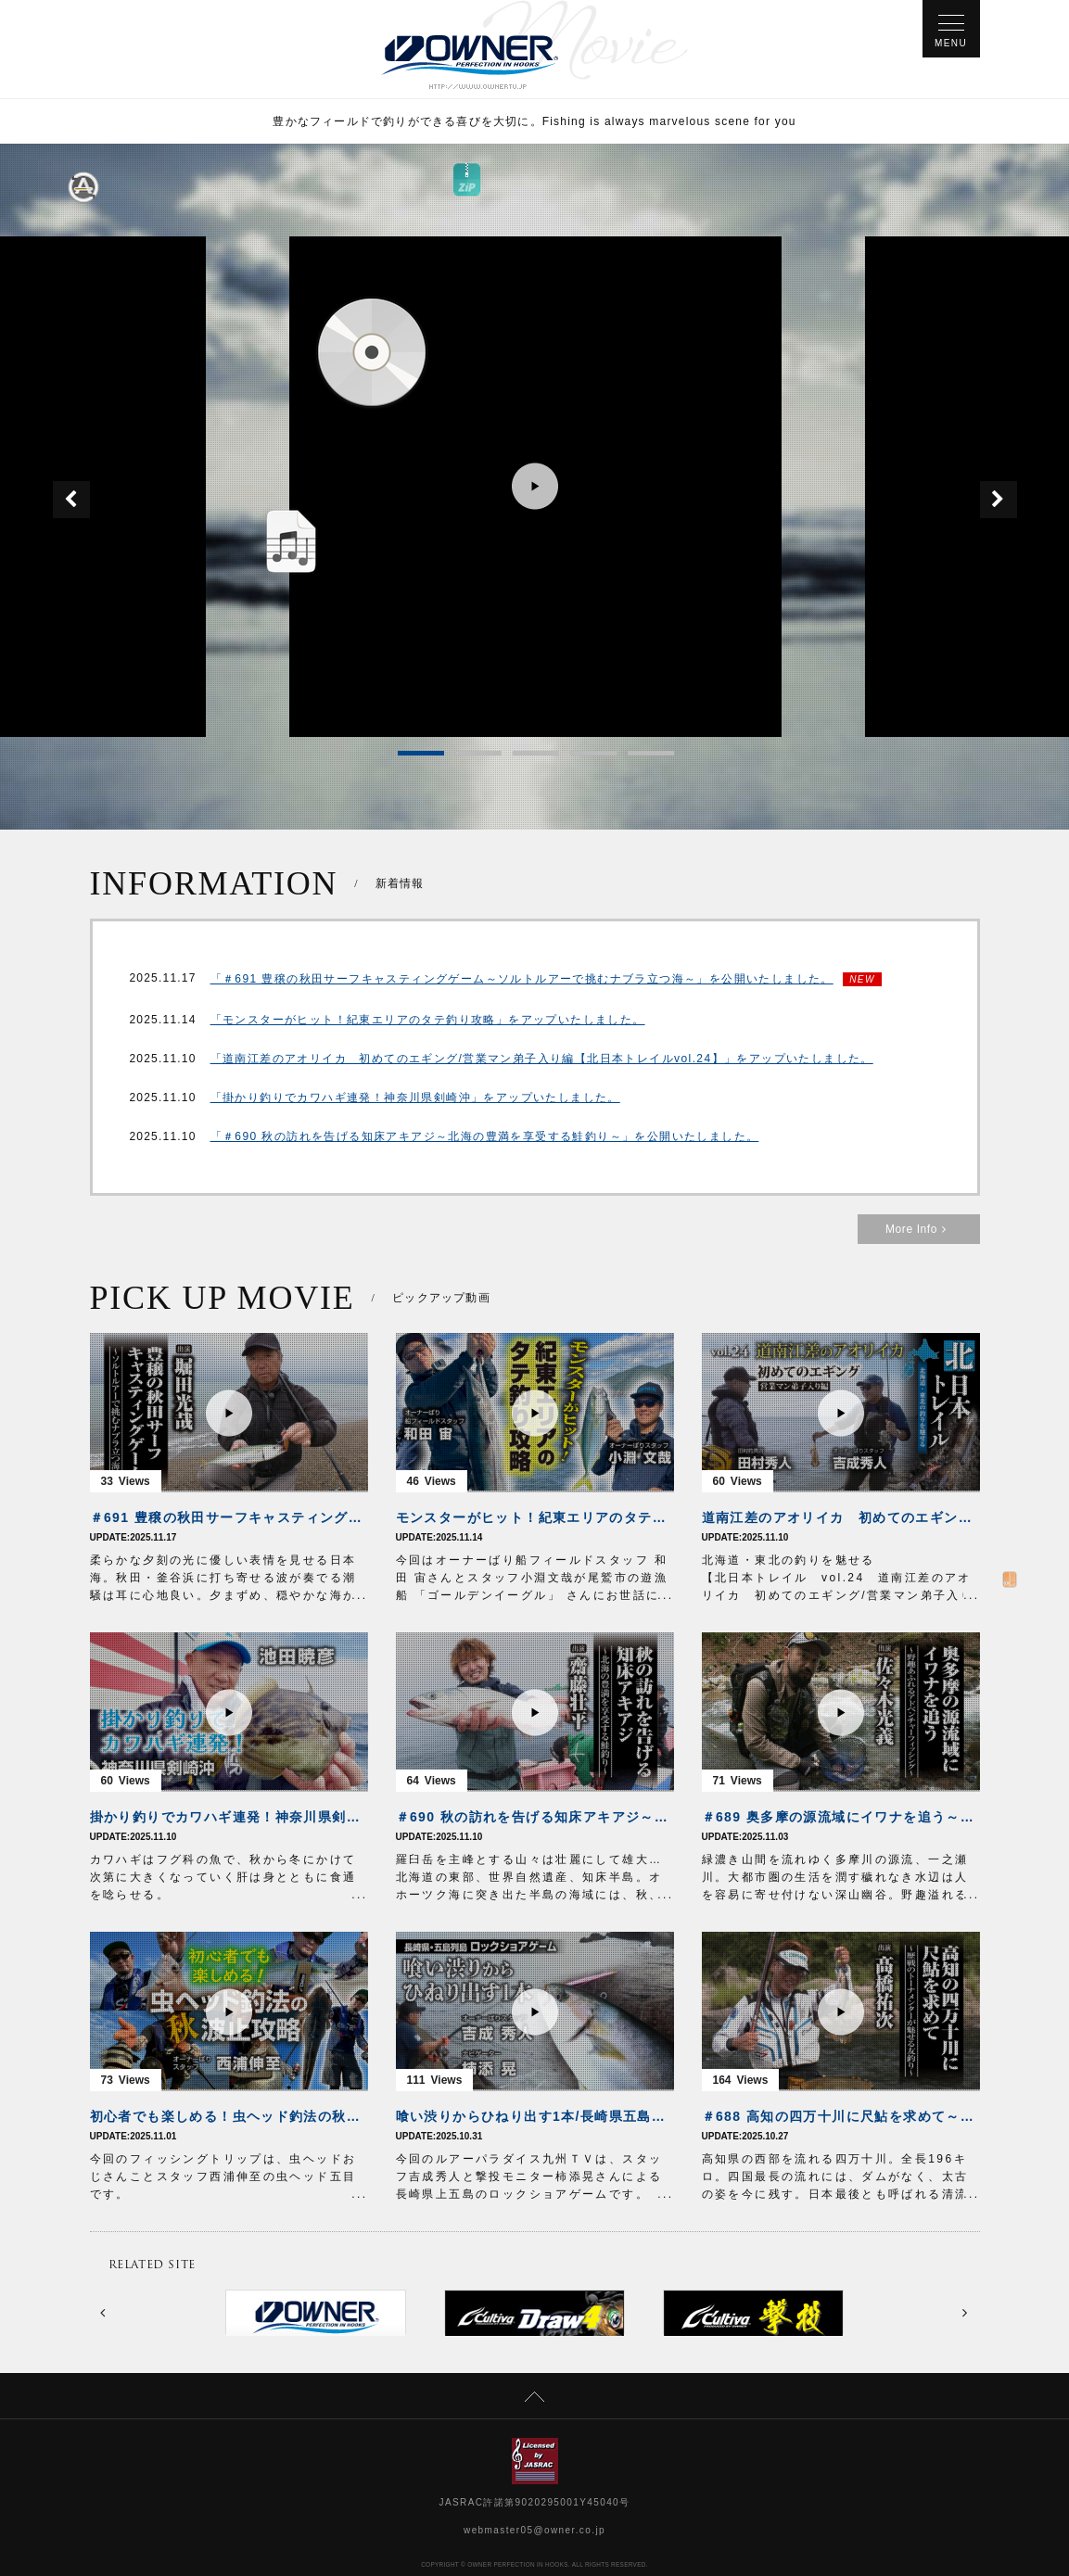  Describe the element at coordinates (1010, 1580) in the screenshot. I see `compressed archive file type indicator` at that location.